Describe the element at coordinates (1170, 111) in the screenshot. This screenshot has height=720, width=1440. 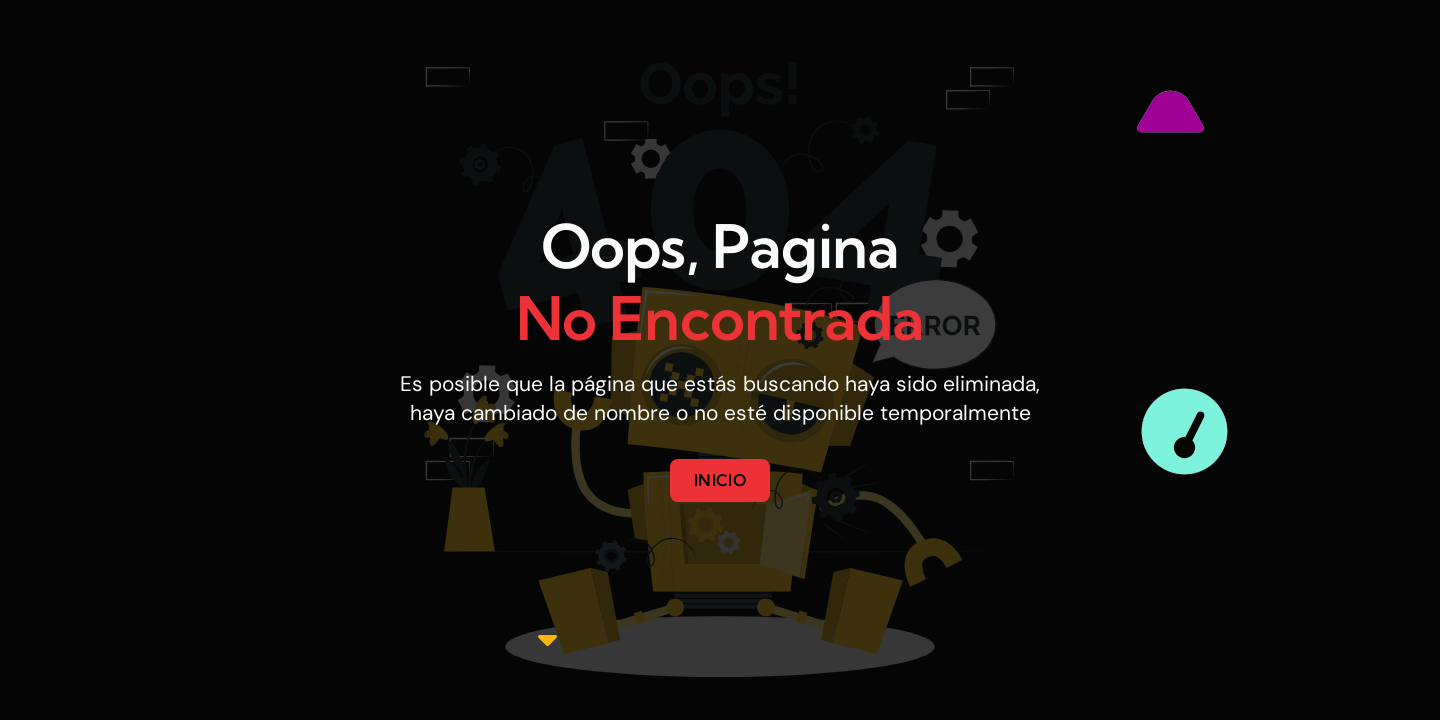
I see `indicates a mound or hill terrain feature` at that location.